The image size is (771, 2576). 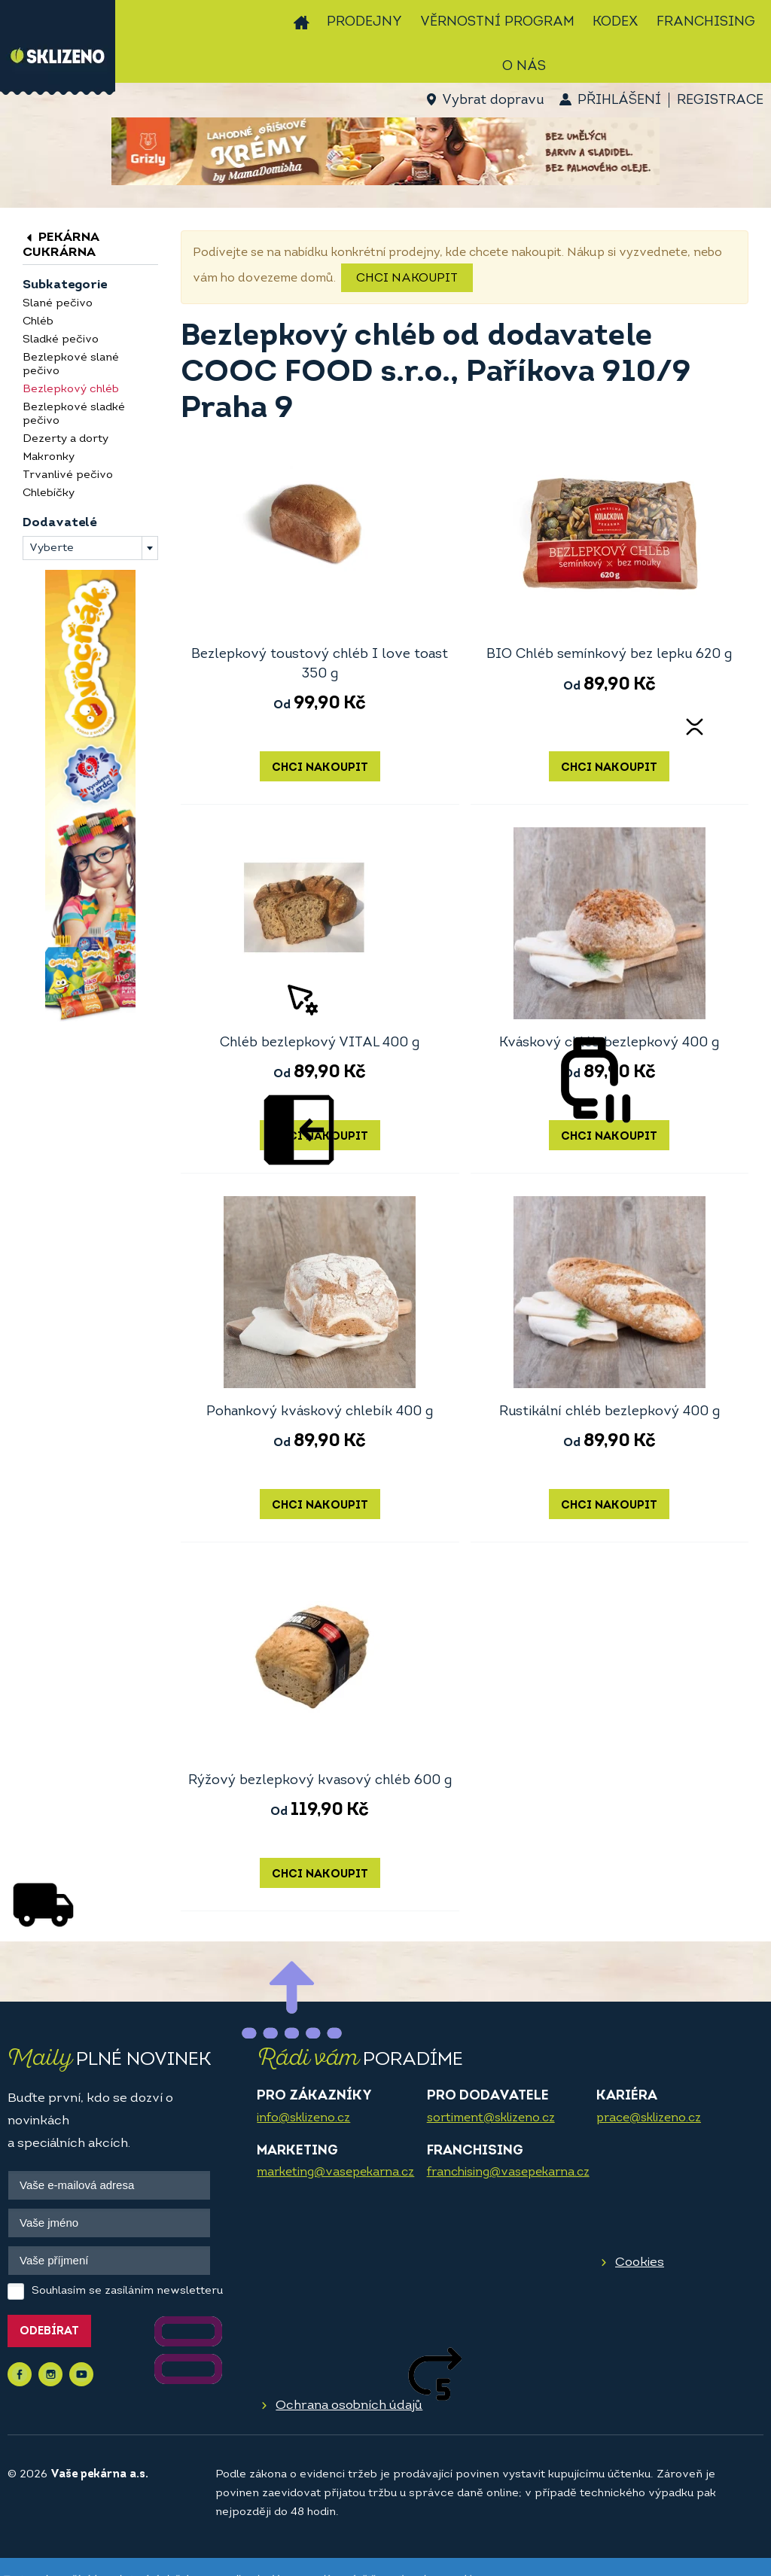 What do you see at coordinates (291, 2006) in the screenshot?
I see `collapse content upward` at bounding box center [291, 2006].